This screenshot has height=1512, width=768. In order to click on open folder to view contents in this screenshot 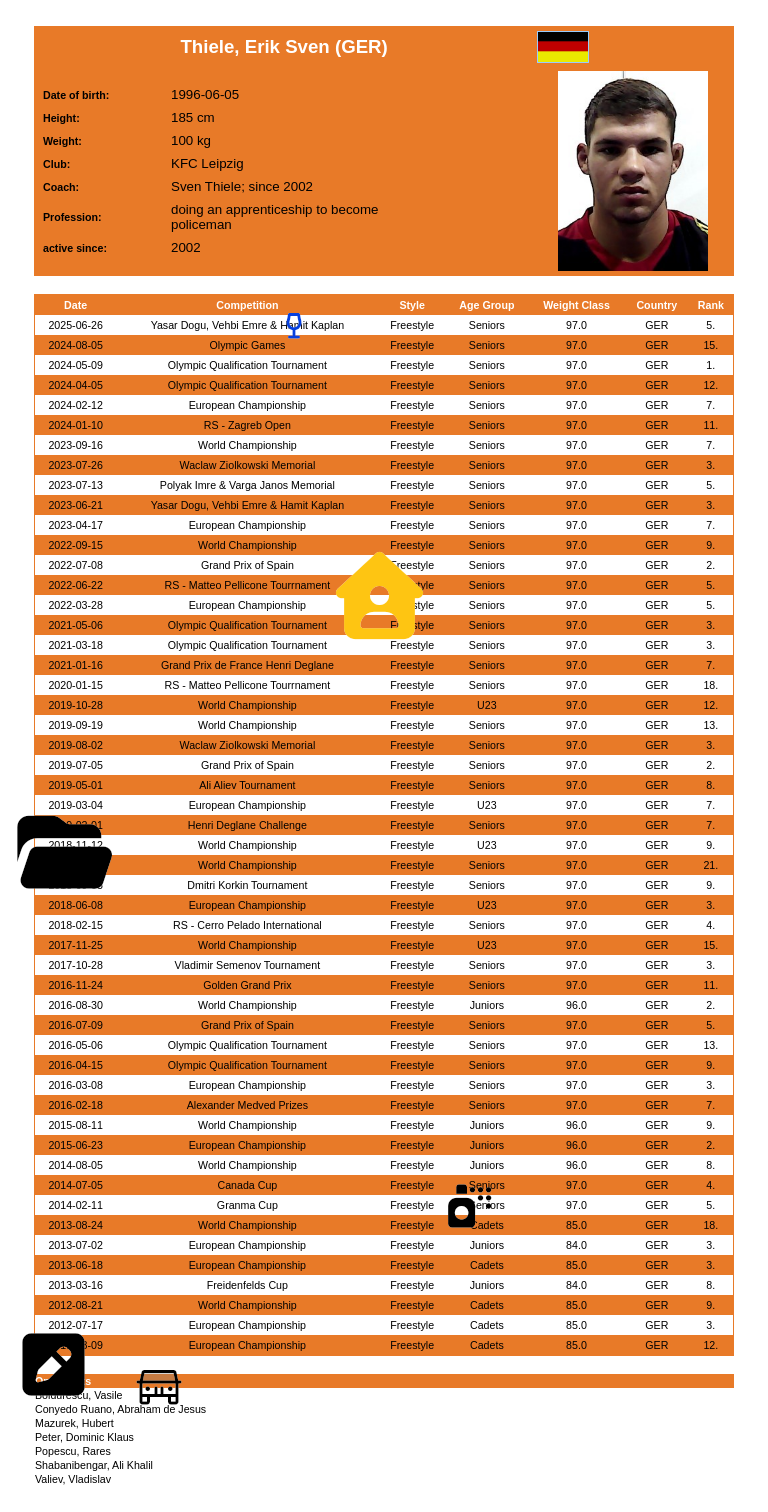, I will do `click(62, 855)`.